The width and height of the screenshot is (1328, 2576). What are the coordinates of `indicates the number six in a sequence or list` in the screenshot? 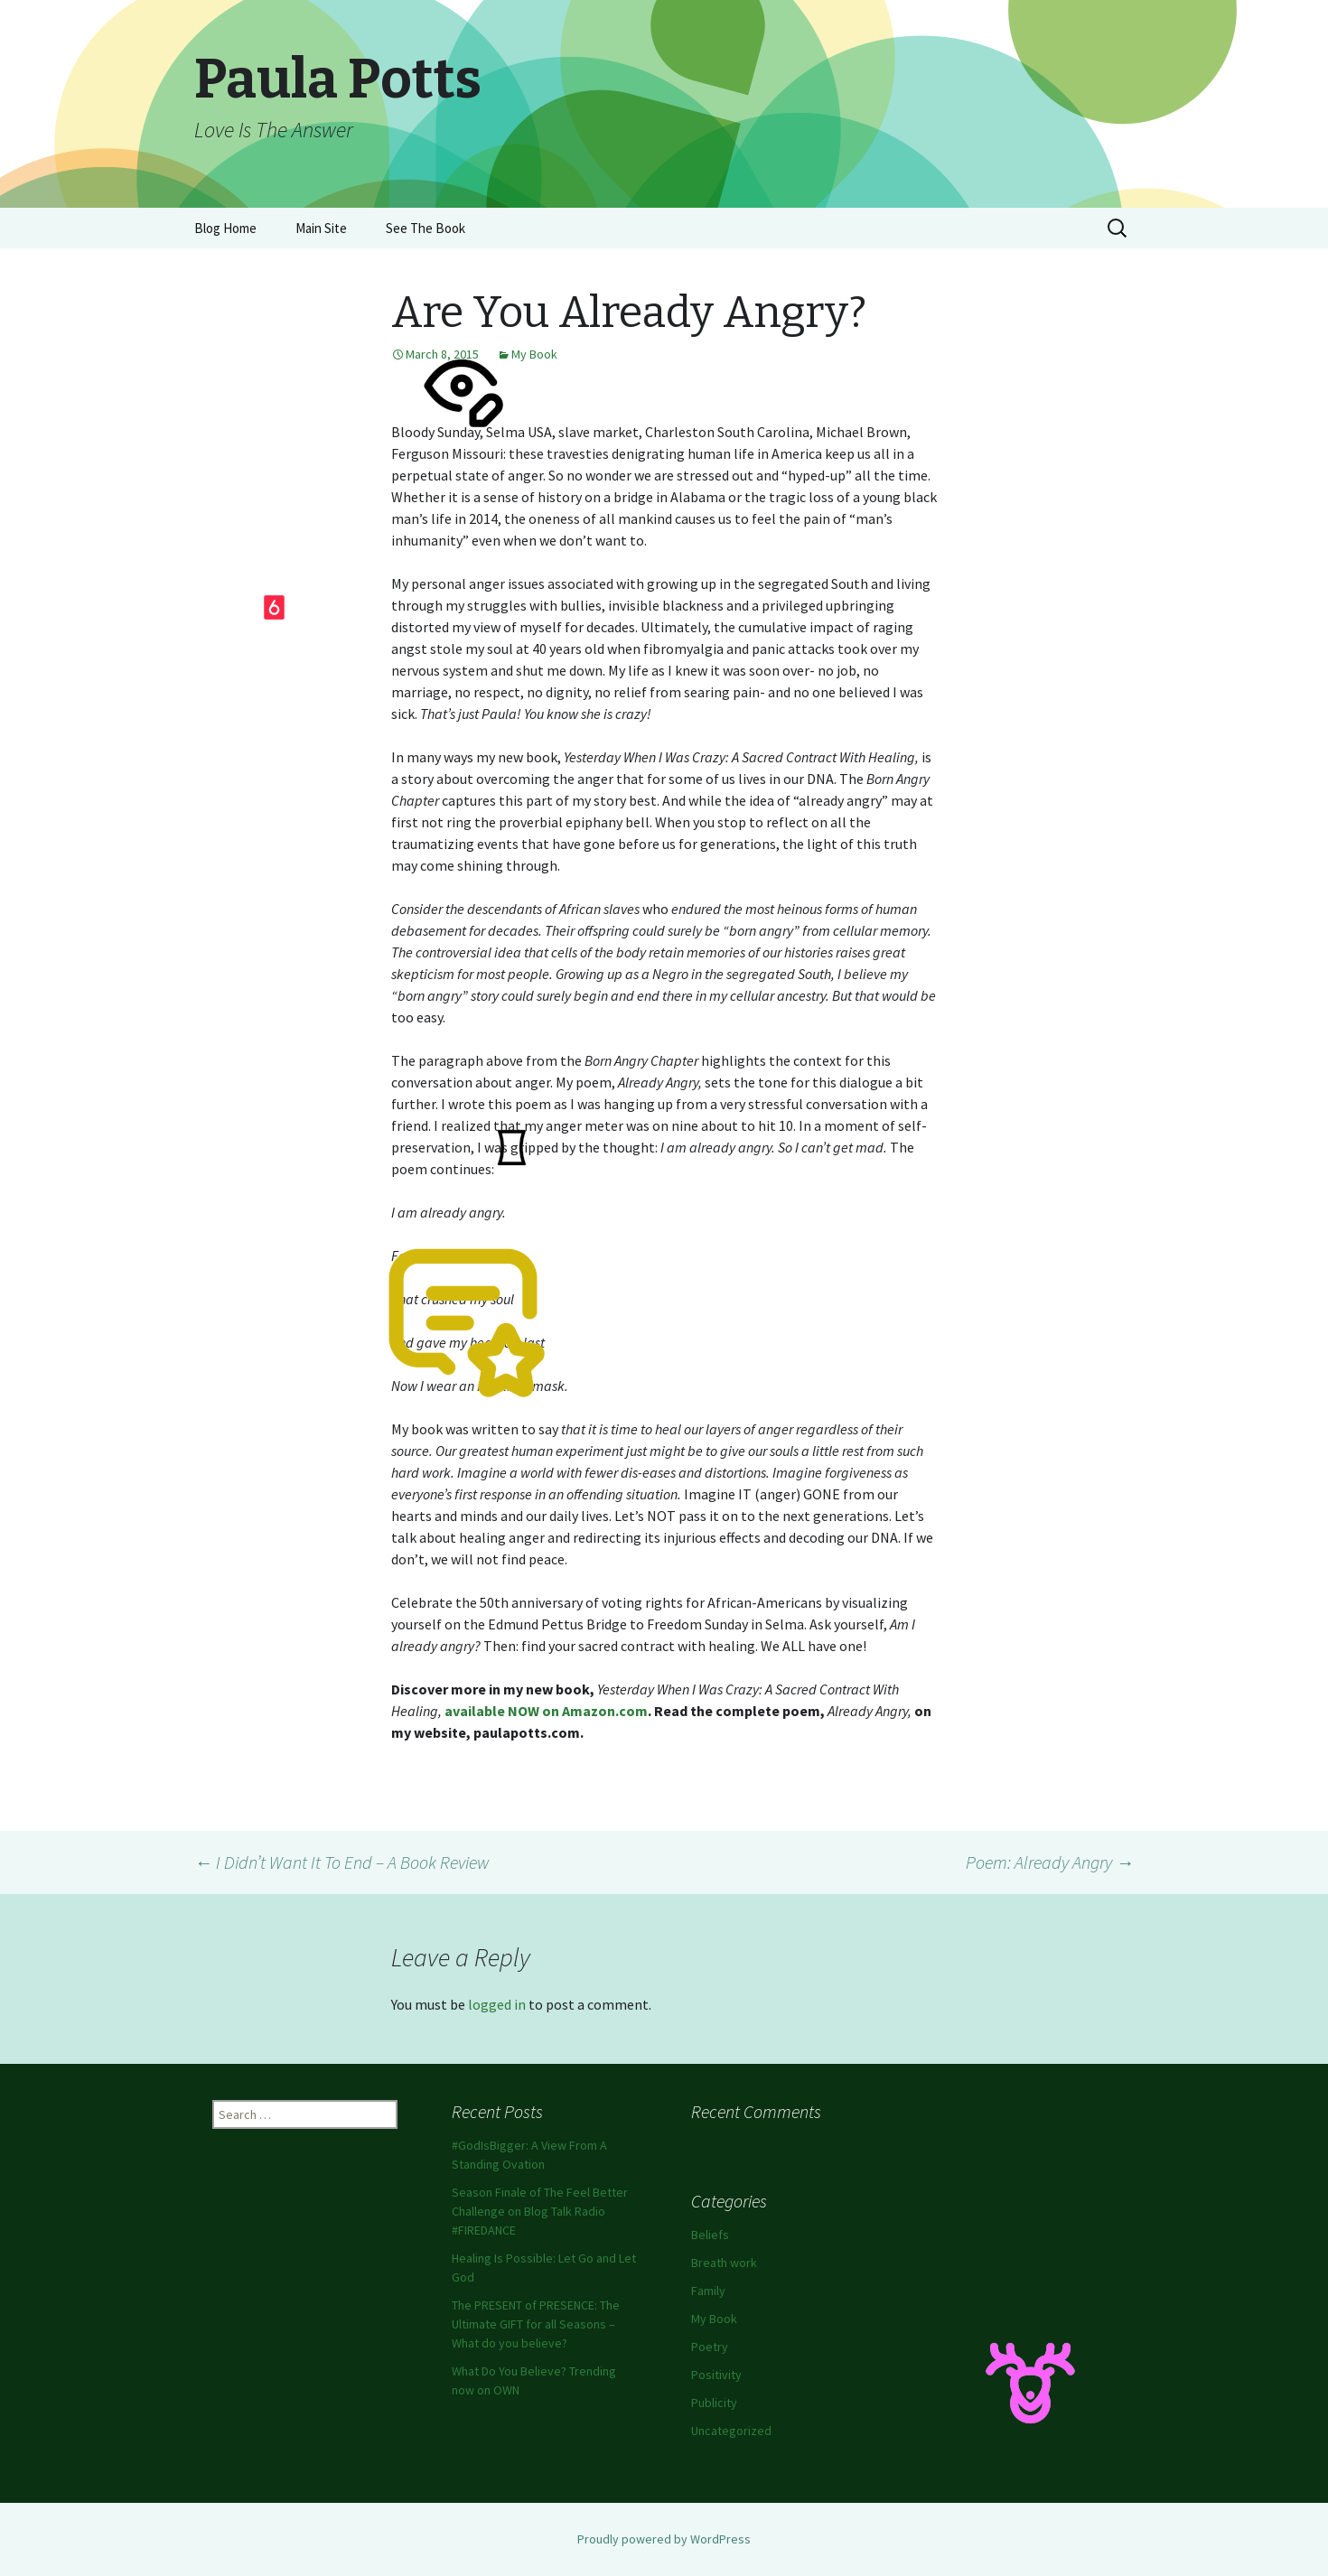 It's located at (274, 607).